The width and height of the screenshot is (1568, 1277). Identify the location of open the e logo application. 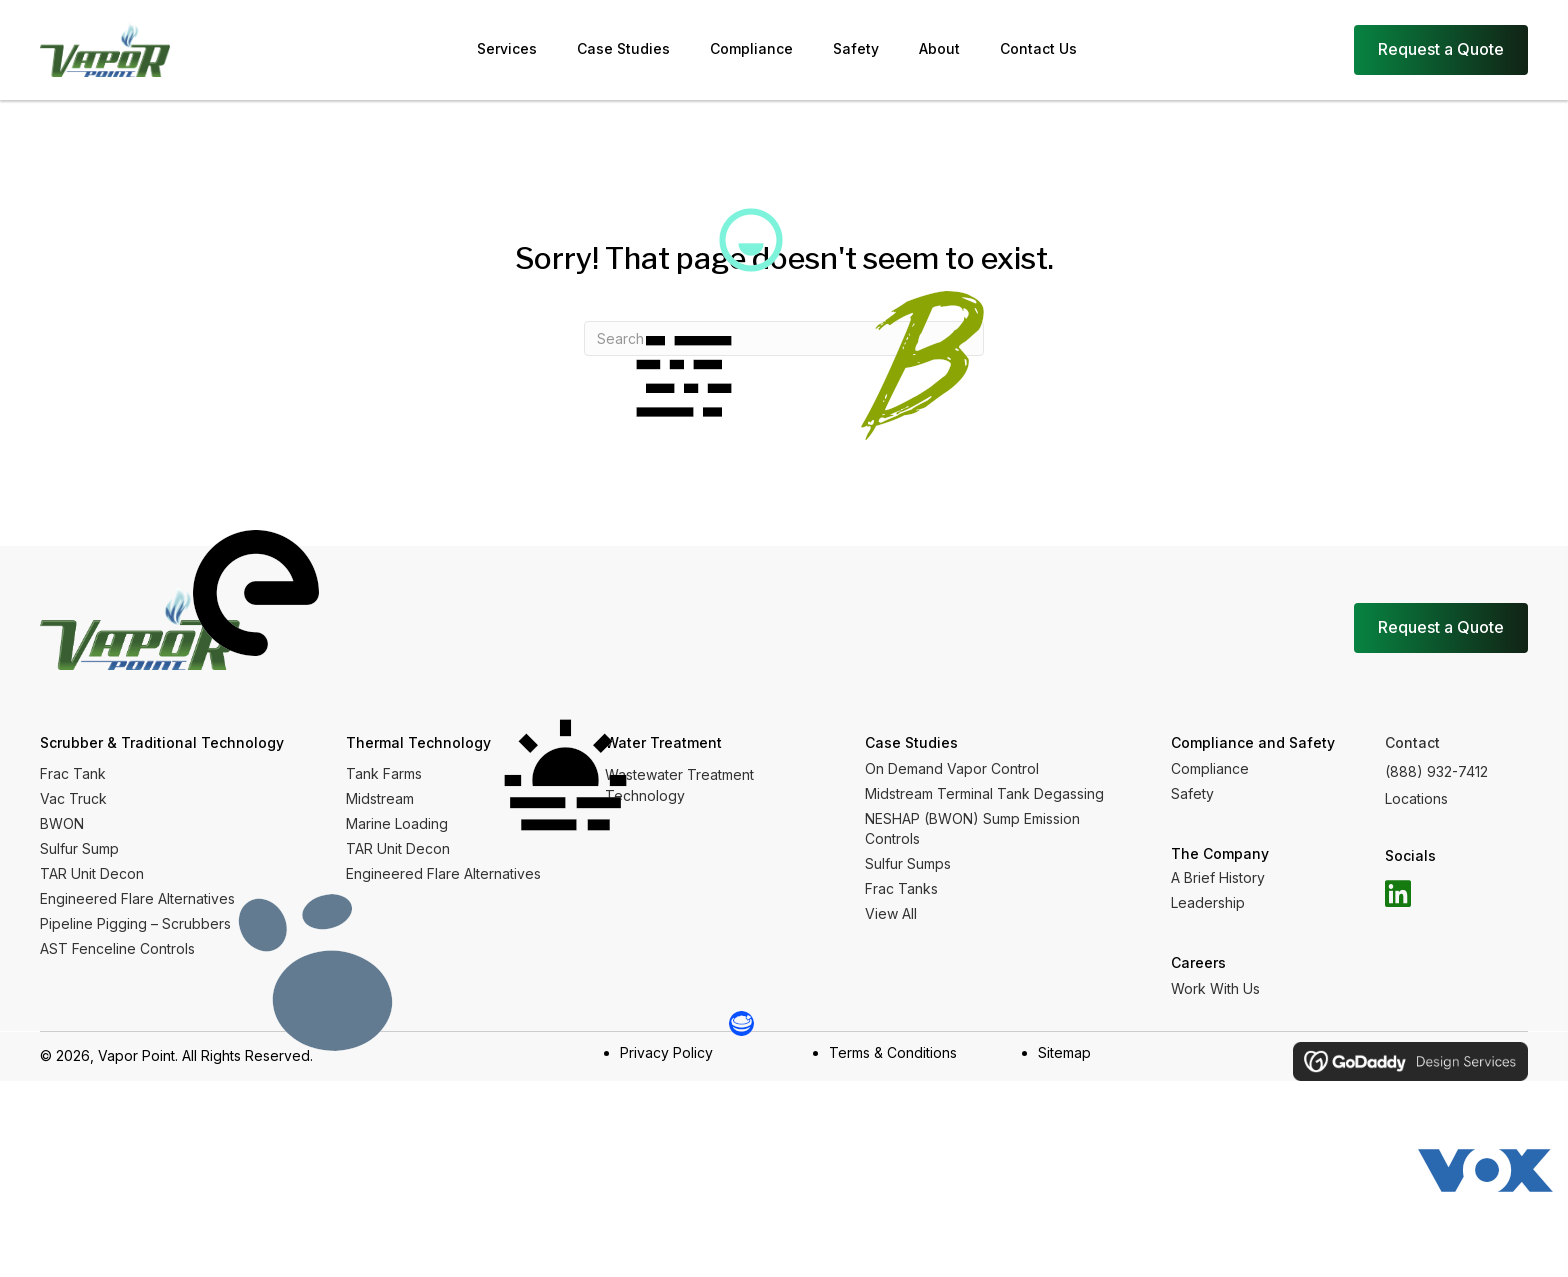
(256, 593).